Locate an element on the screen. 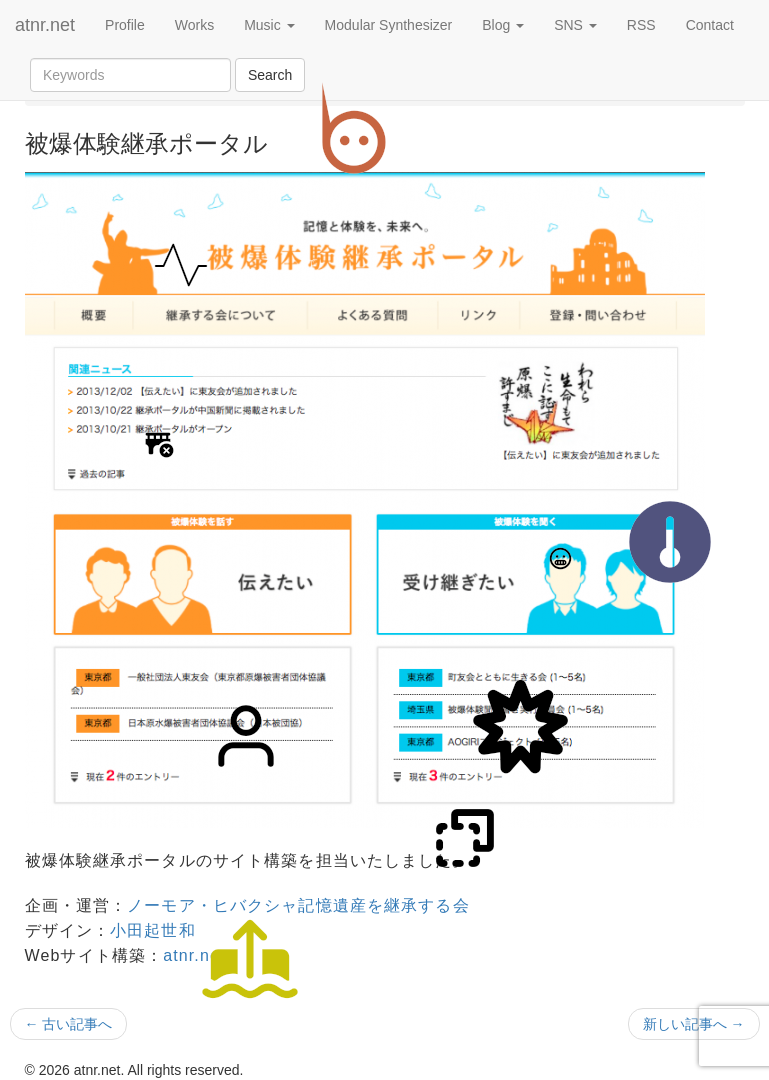 The width and height of the screenshot is (769, 1080). indicates an awkward or uncomfortable situation is located at coordinates (560, 558).